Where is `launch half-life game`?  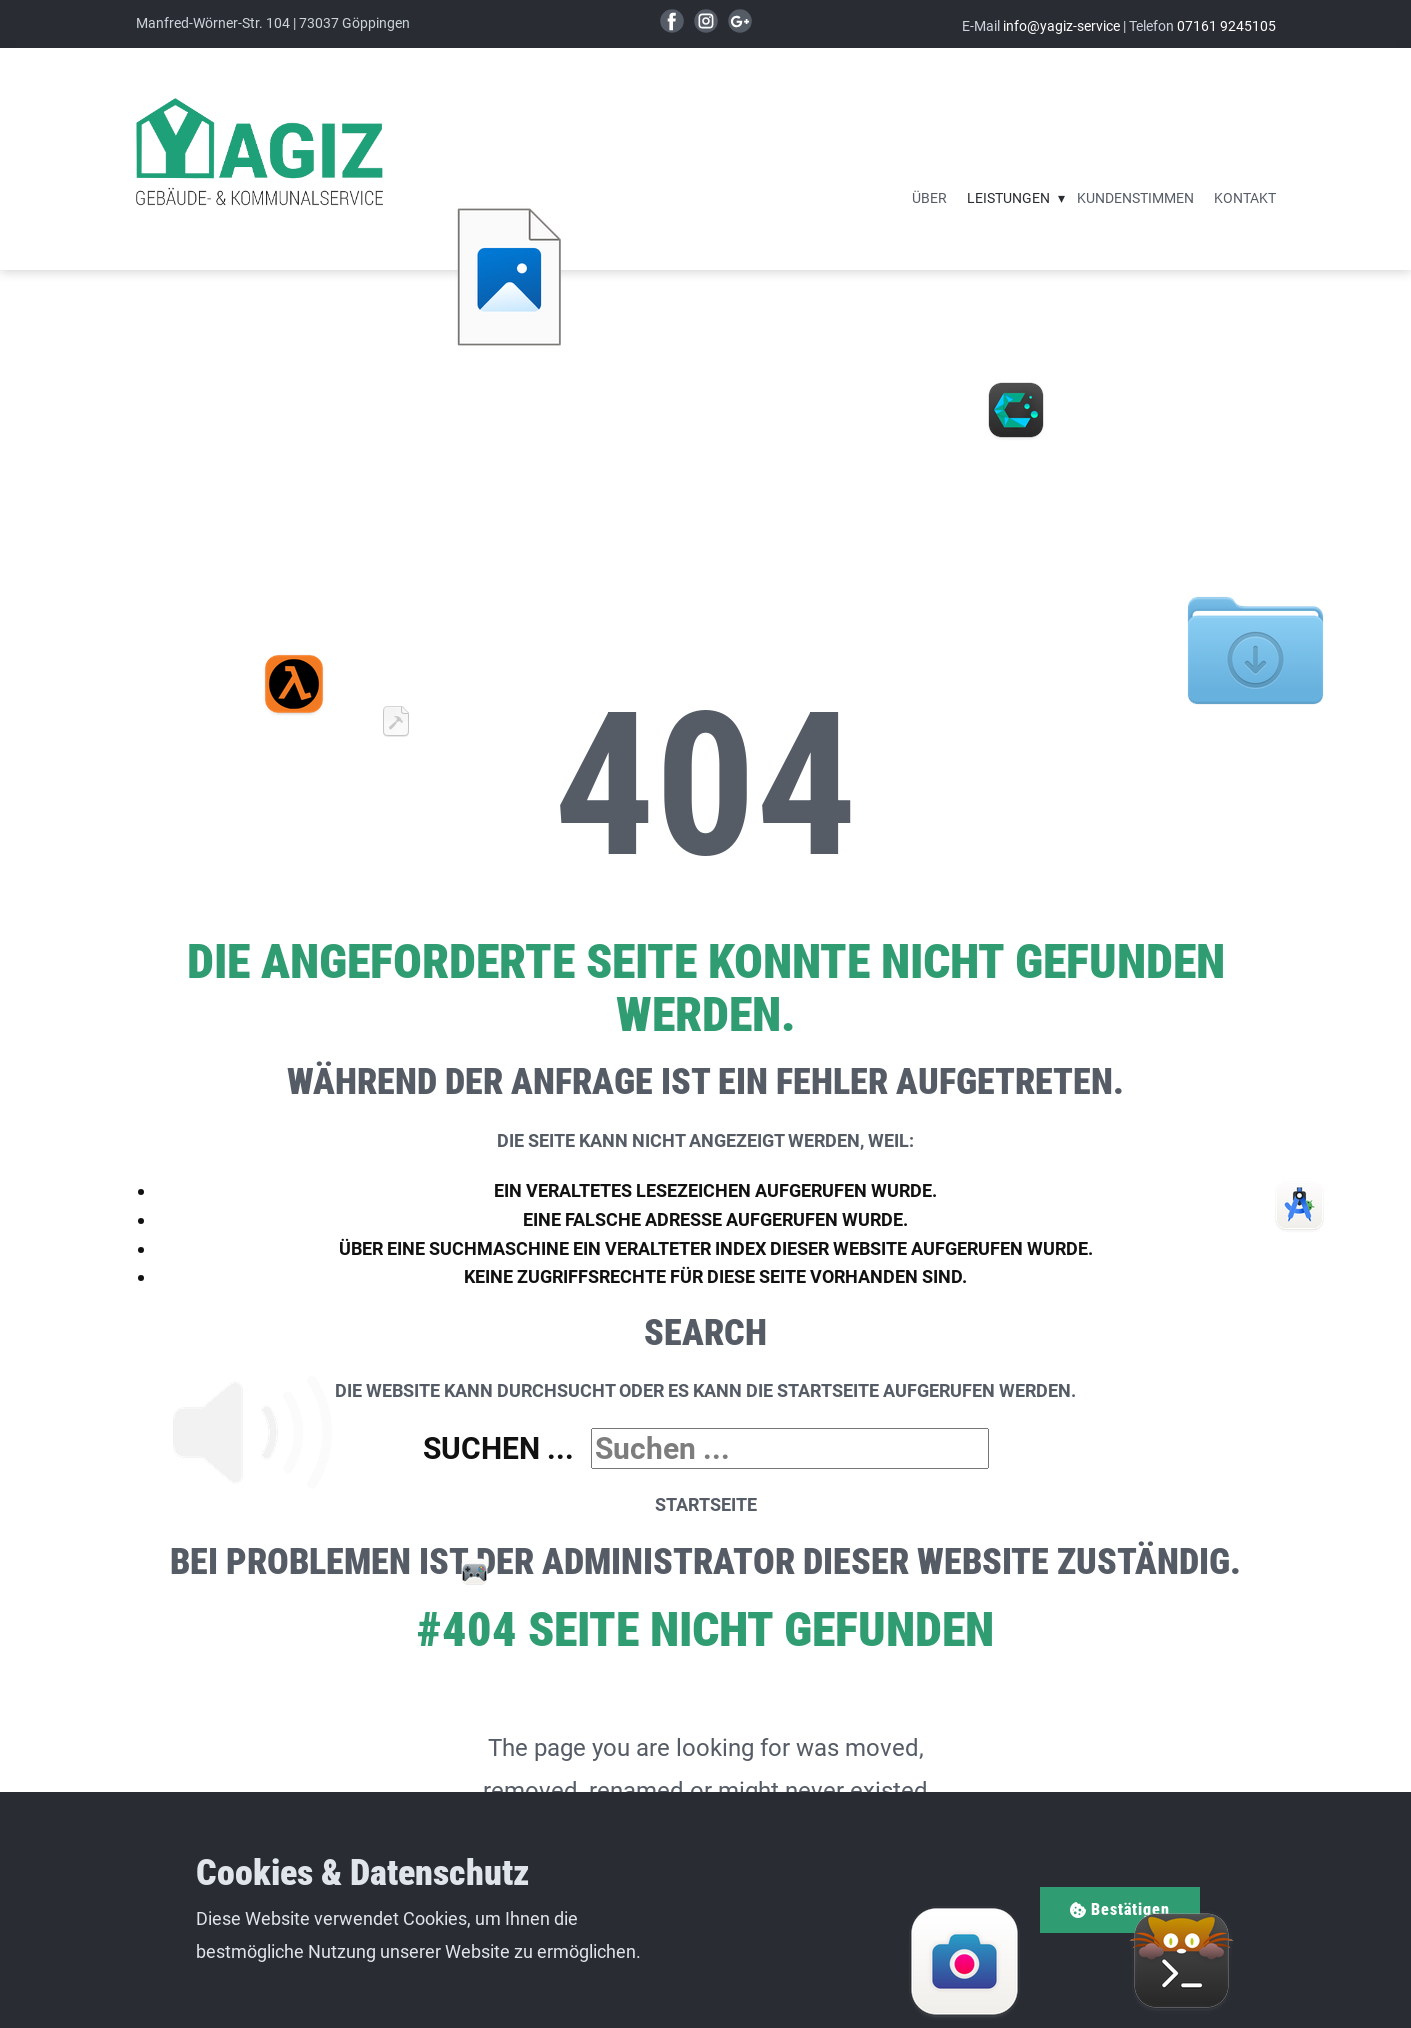 launch half-life game is located at coordinates (294, 684).